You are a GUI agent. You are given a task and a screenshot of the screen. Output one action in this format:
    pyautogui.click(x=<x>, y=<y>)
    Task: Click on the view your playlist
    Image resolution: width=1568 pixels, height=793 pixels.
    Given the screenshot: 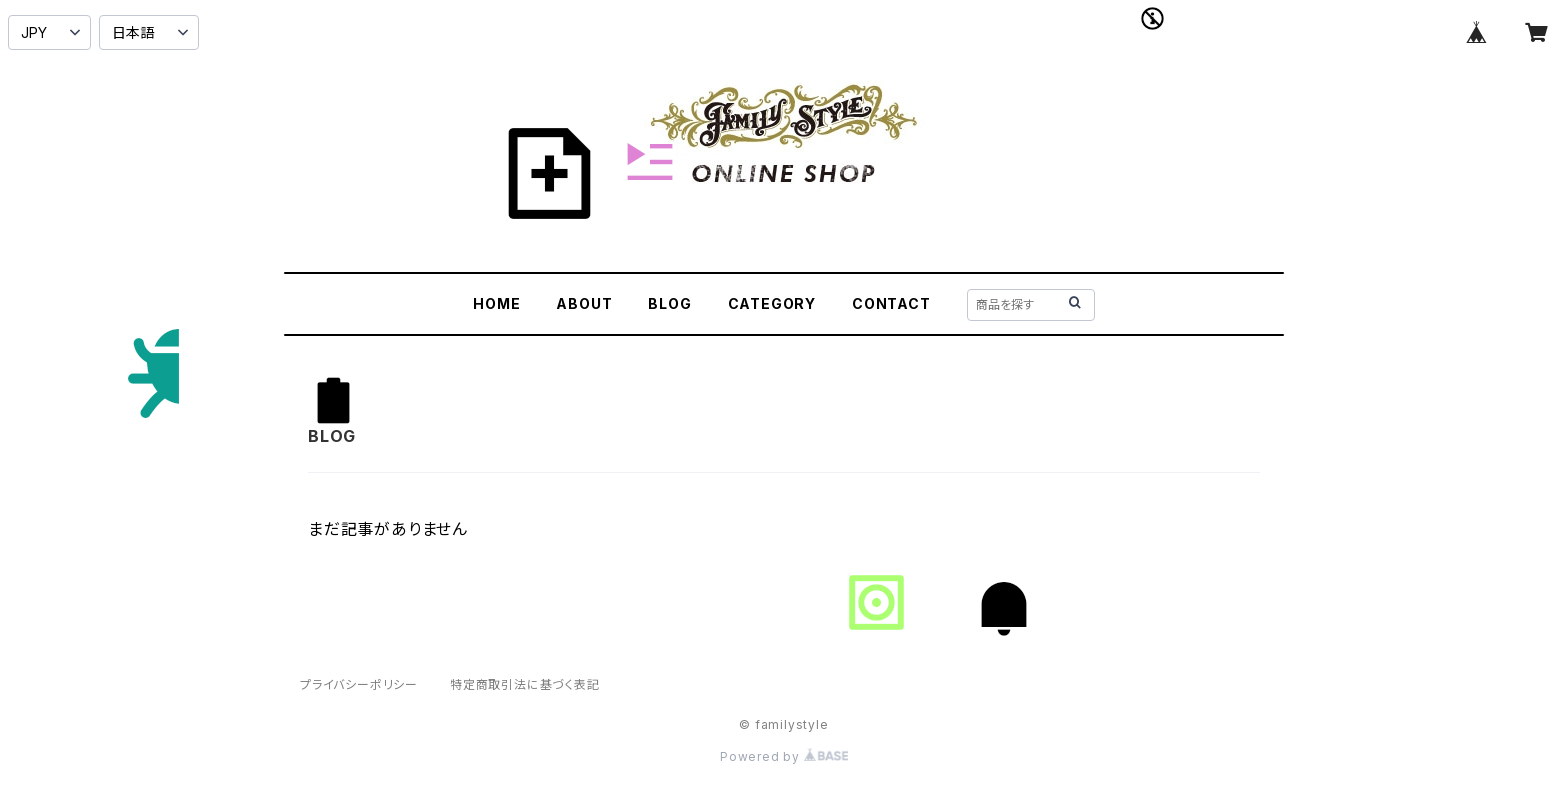 What is the action you would take?
    pyautogui.click(x=650, y=162)
    